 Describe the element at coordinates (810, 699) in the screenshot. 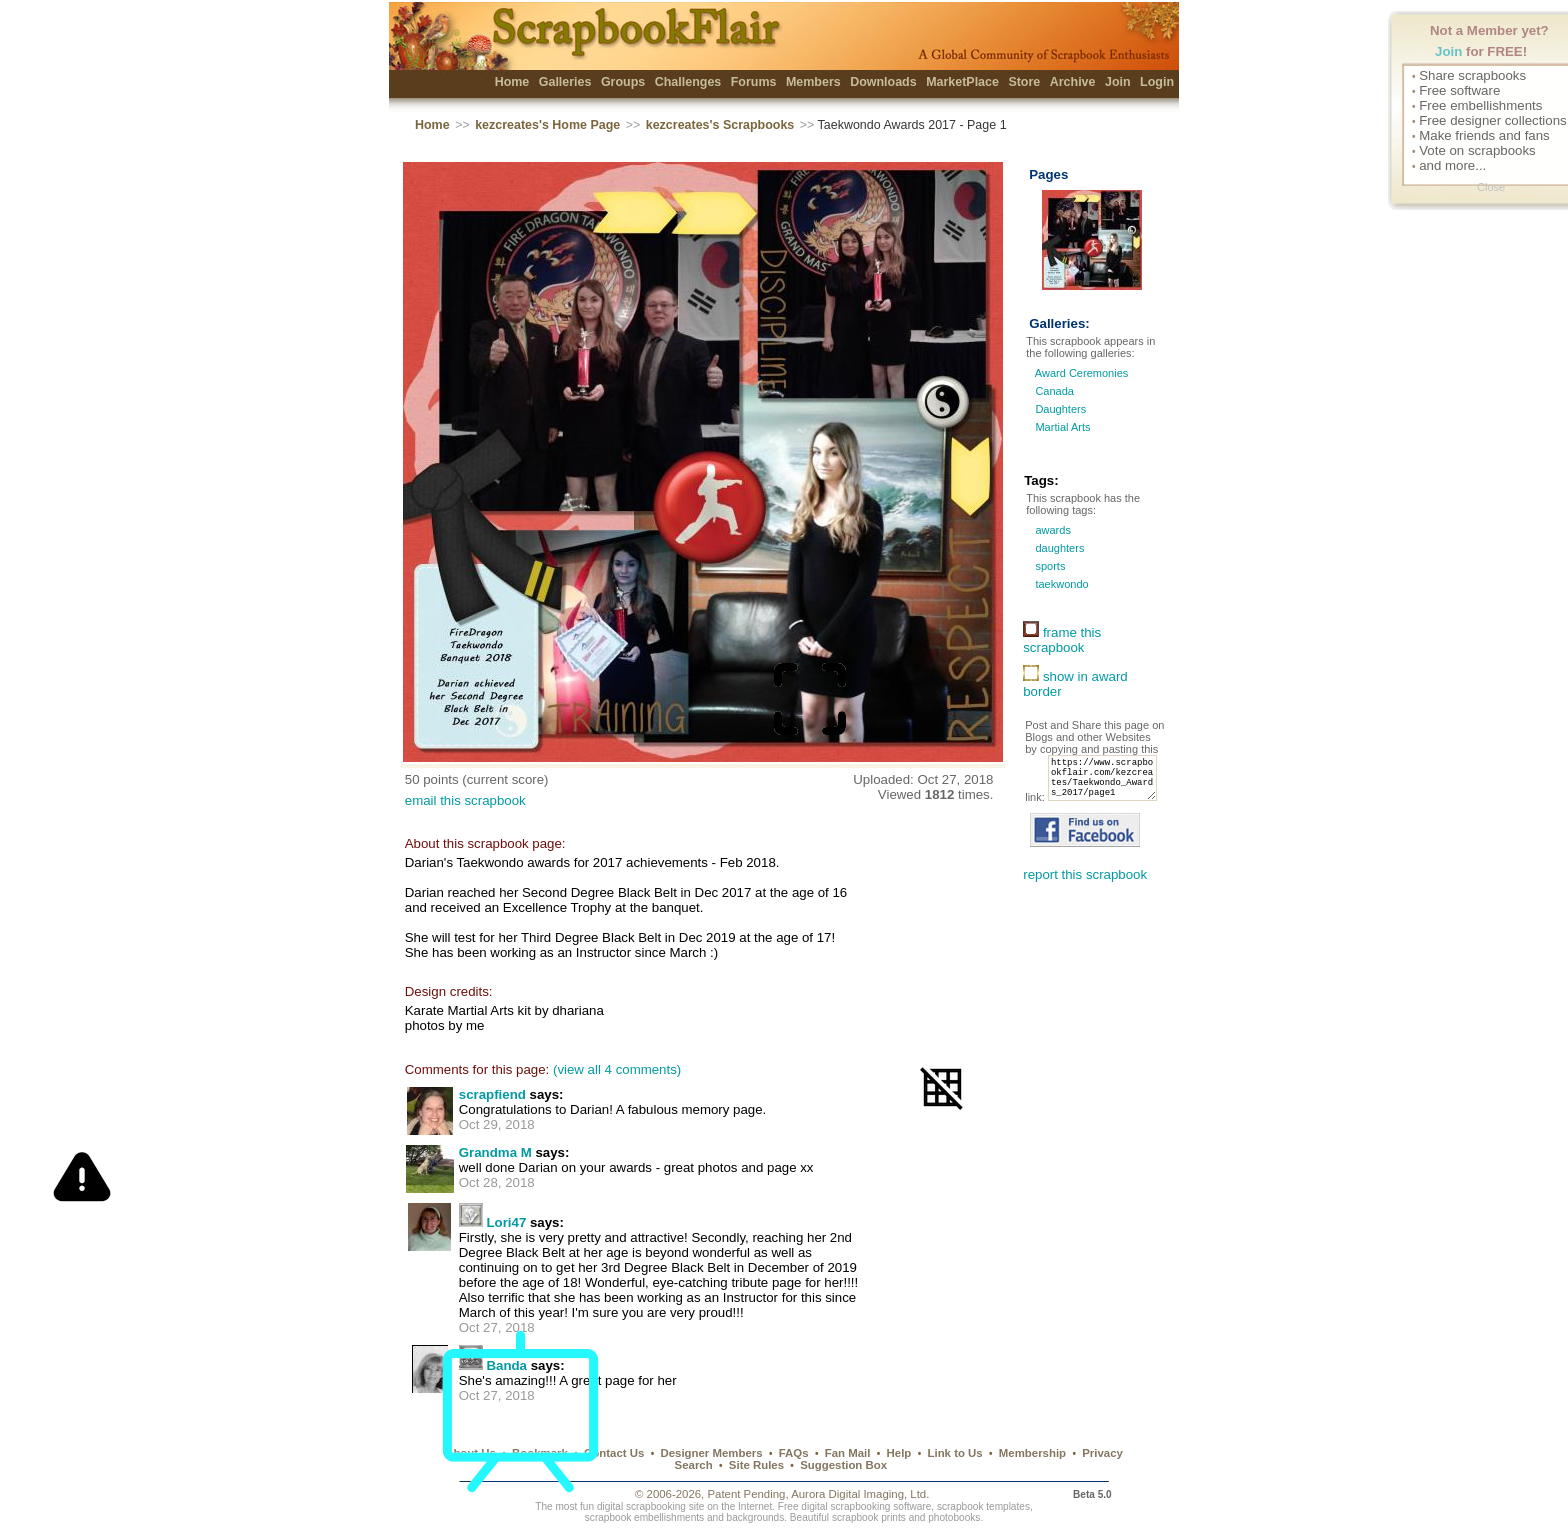

I see `scan a QR code or barcode` at that location.